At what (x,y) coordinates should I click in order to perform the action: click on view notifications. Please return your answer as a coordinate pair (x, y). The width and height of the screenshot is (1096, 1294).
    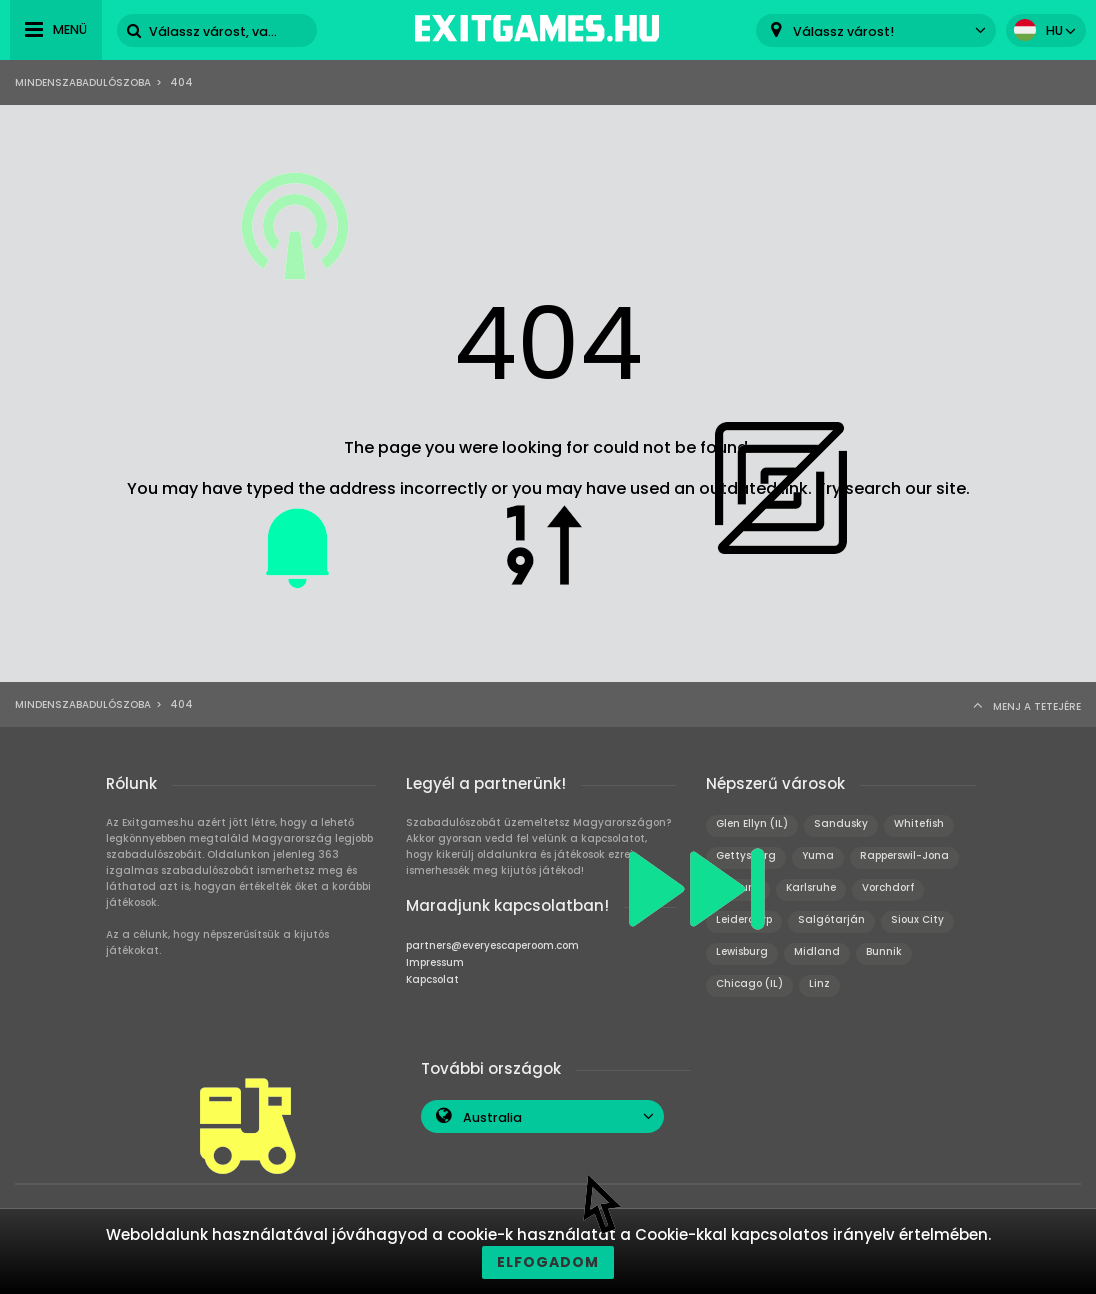
    Looking at the image, I should click on (297, 545).